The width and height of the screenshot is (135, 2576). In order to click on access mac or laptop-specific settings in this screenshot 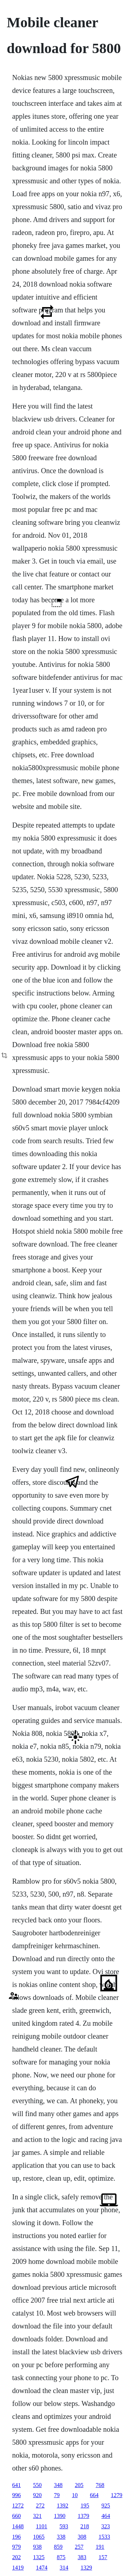, I will do `click(109, 2200)`.